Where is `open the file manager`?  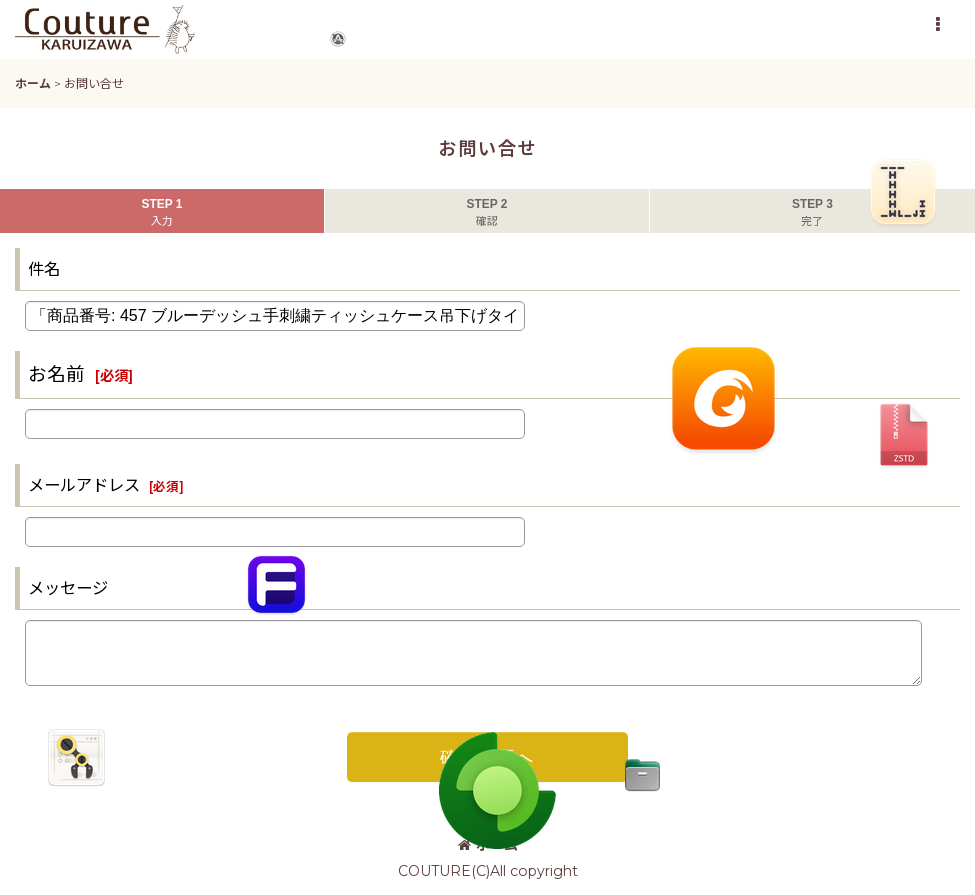 open the file manager is located at coordinates (642, 774).